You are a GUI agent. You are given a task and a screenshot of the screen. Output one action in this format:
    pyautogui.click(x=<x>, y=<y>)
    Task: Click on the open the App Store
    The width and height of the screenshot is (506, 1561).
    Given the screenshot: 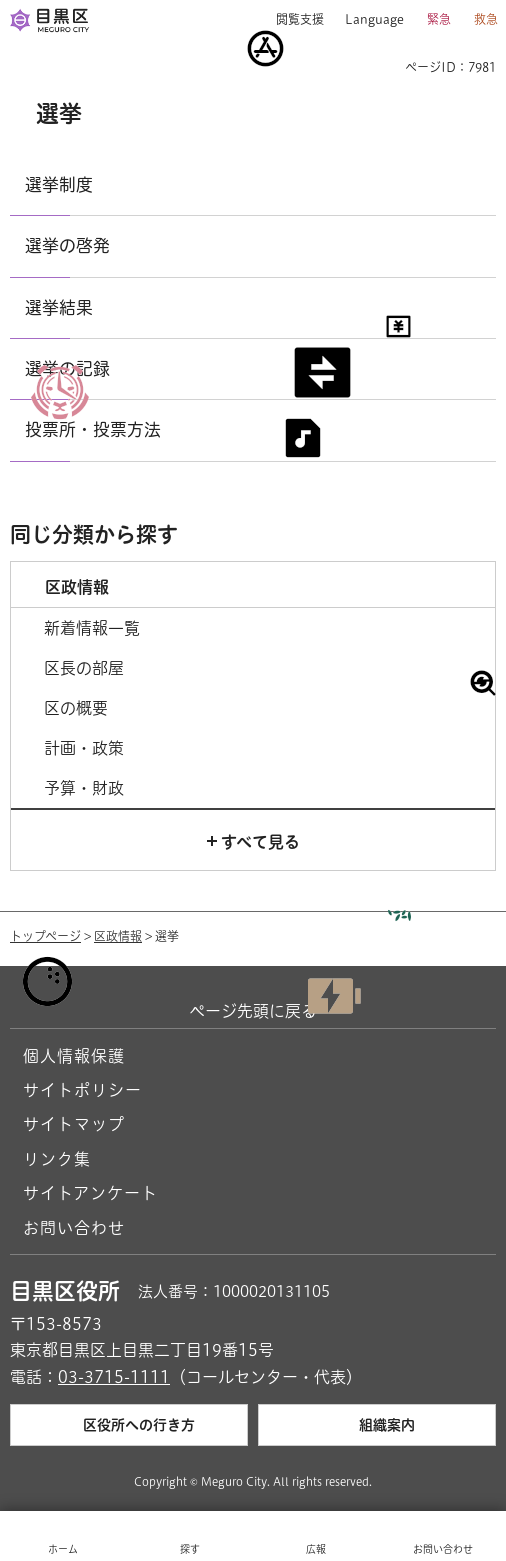 What is the action you would take?
    pyautogui.click(x=265, y=48)
    